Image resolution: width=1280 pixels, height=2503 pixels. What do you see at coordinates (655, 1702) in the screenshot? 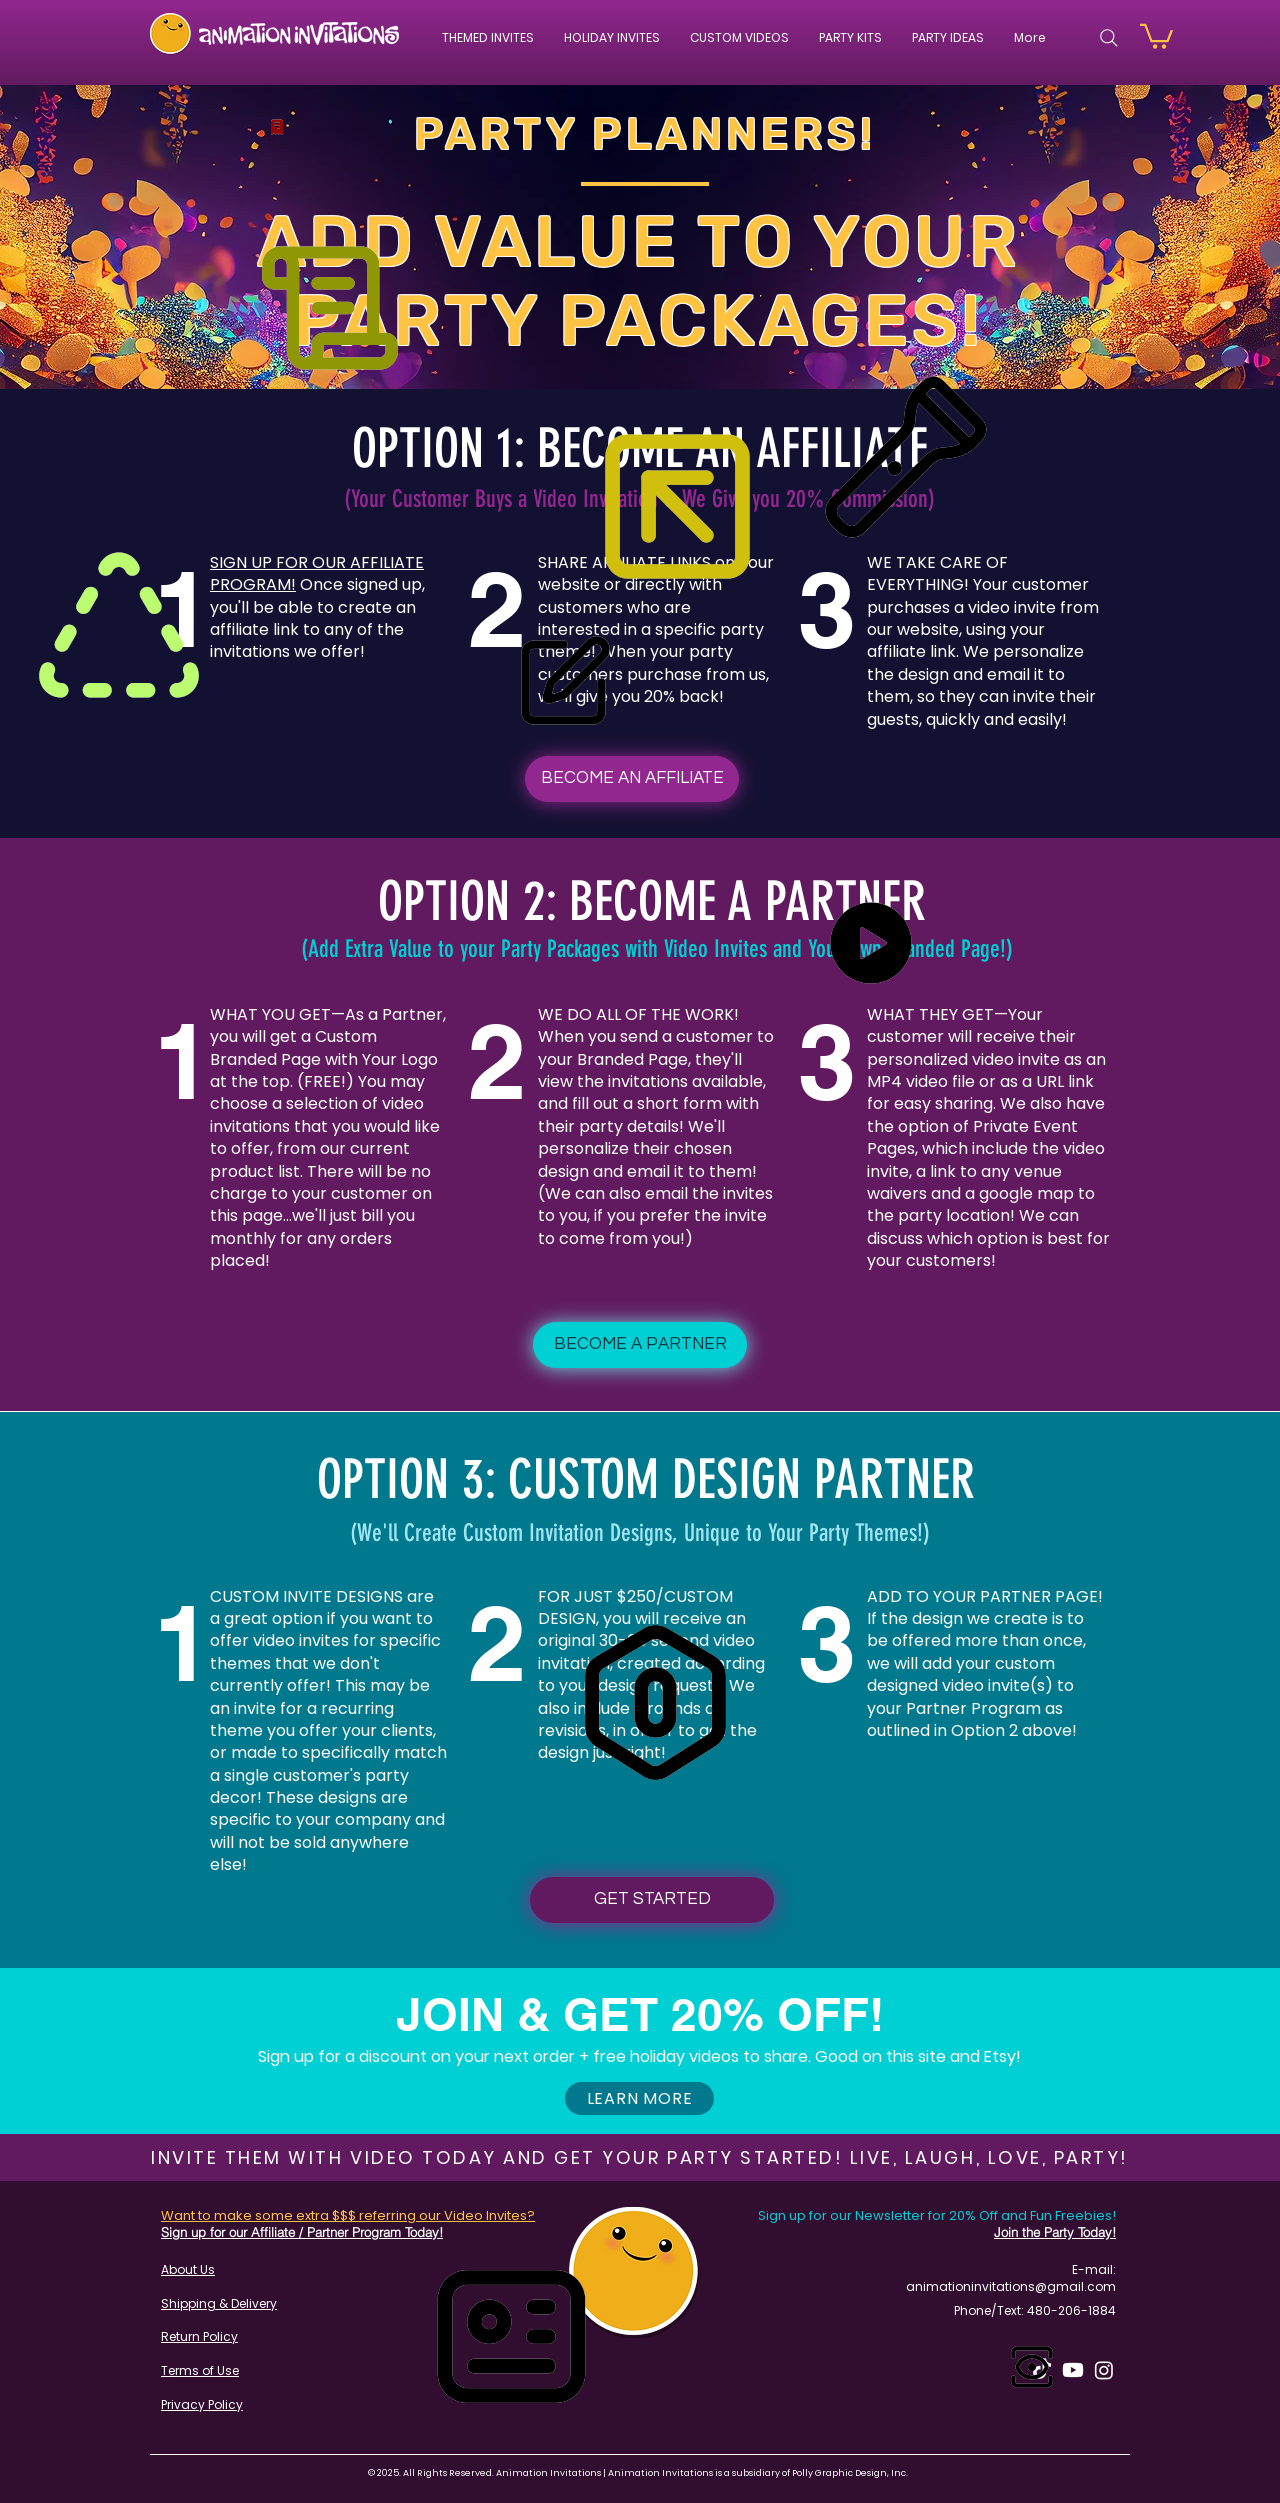
I see `indicates zero items or empty count` at bounding box center [655, 1702].